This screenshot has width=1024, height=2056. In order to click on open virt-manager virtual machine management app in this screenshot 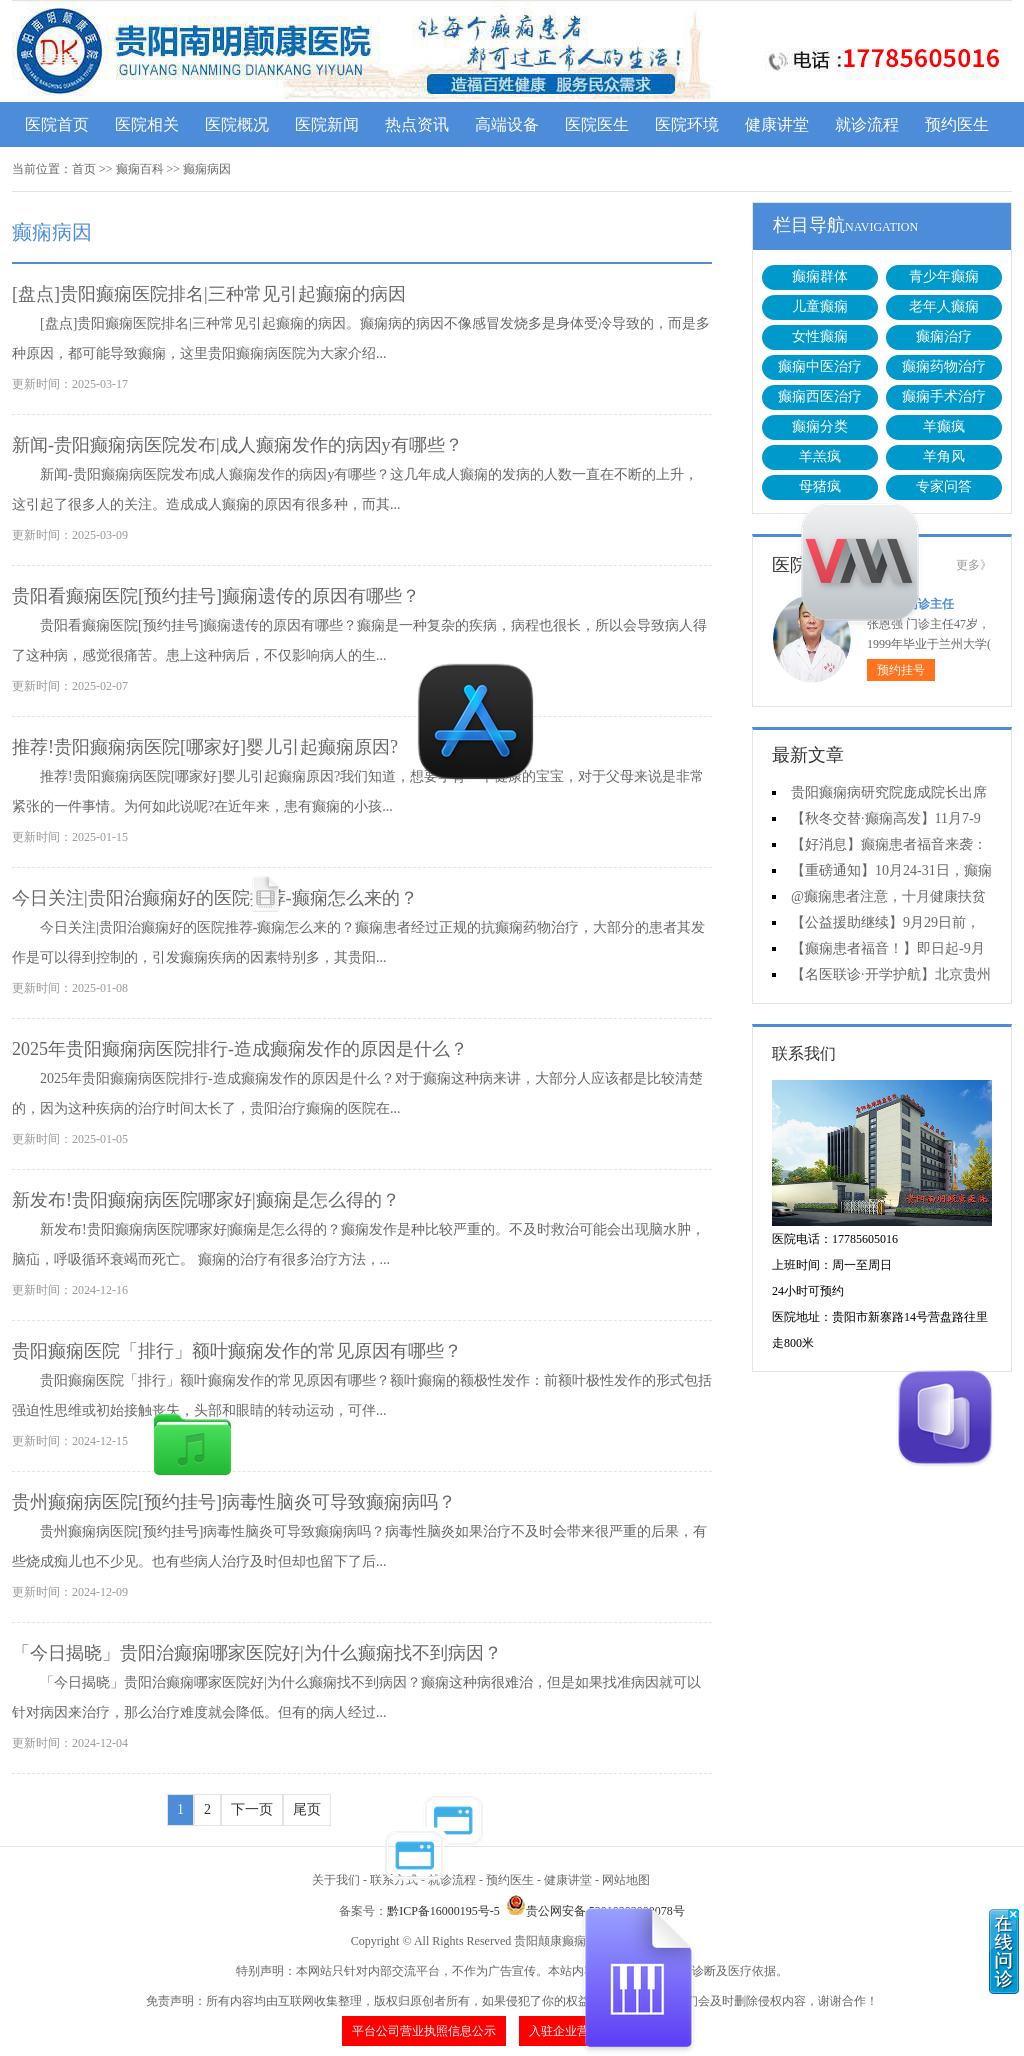, I will do `click(860, 562)`.